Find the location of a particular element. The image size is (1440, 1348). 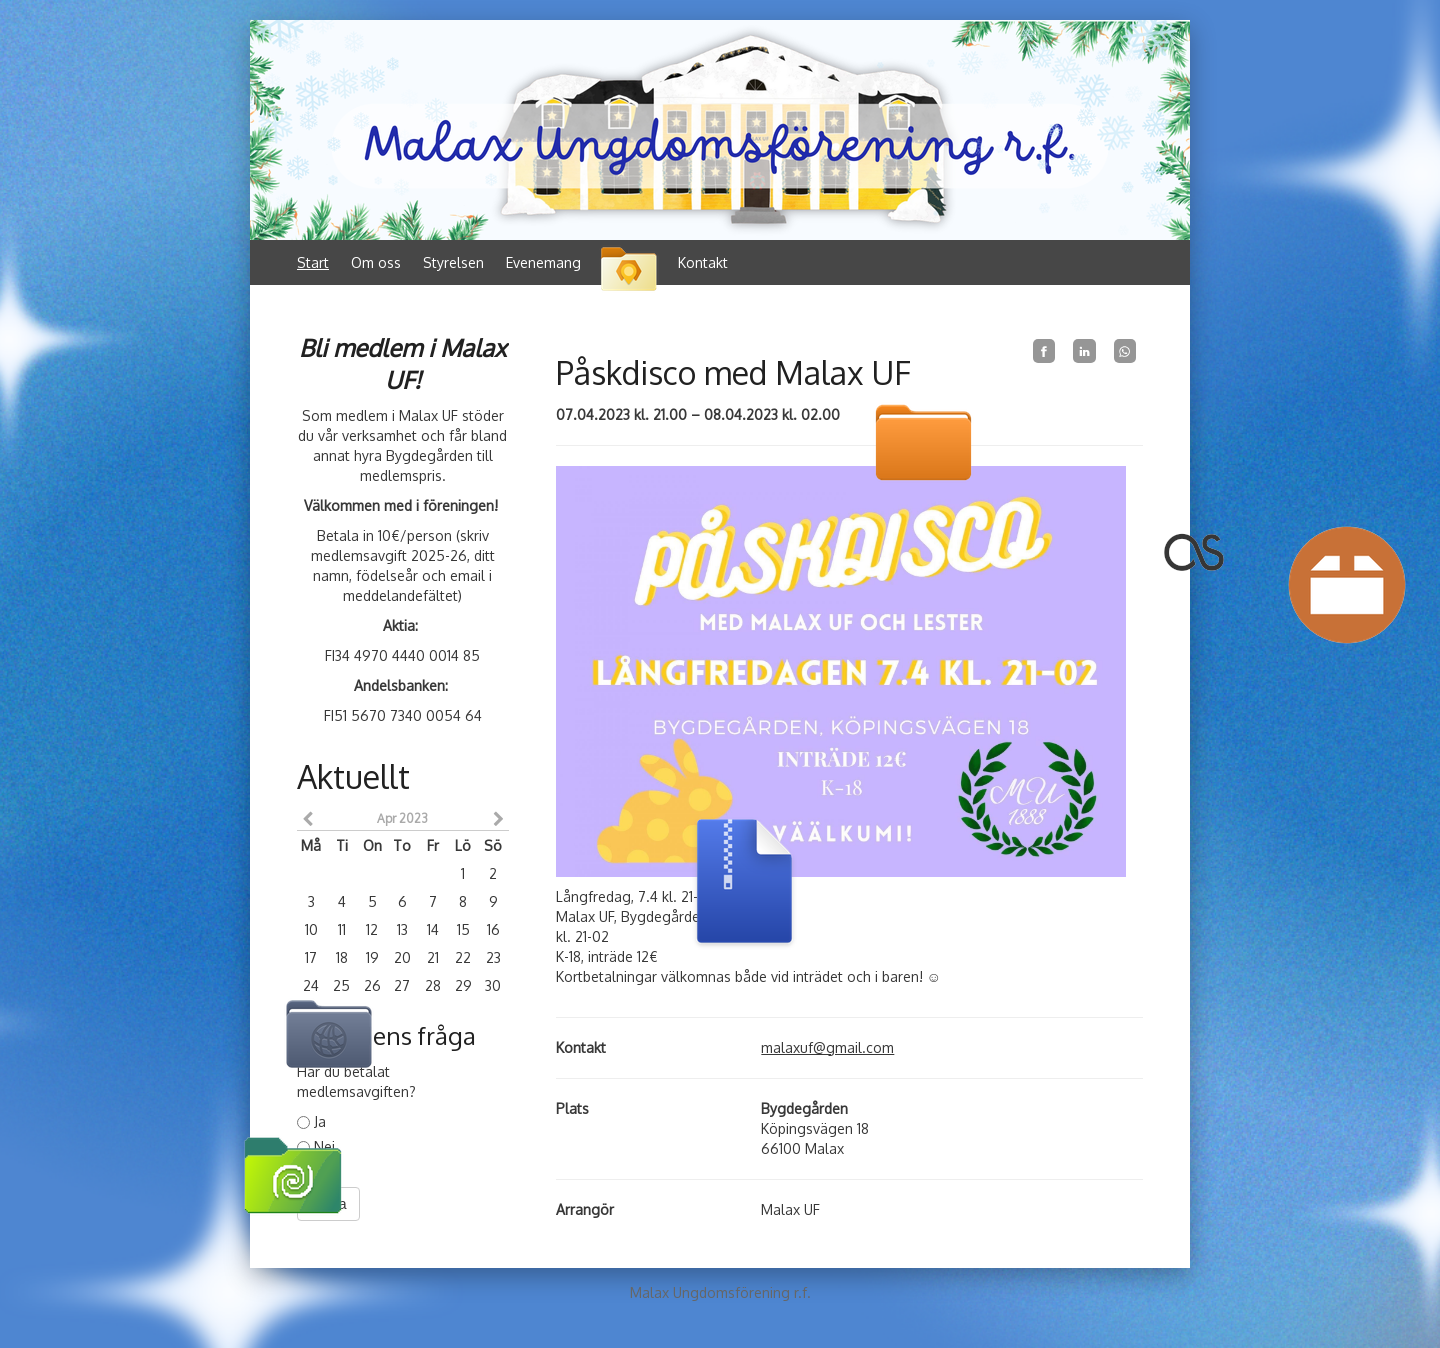

folder containing html or web-related files is located at coordinates (329, 1034).